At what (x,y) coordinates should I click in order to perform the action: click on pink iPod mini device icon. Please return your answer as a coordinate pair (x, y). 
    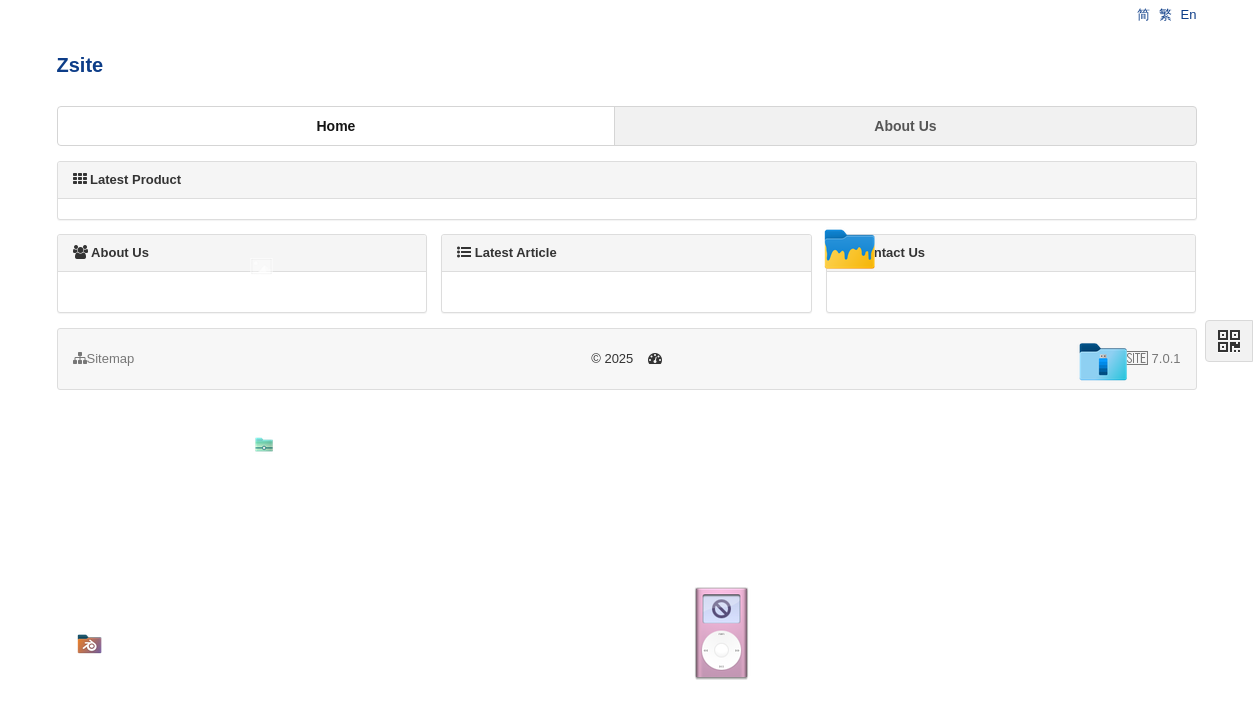
    Looking at the image, I should click on (721, 633).